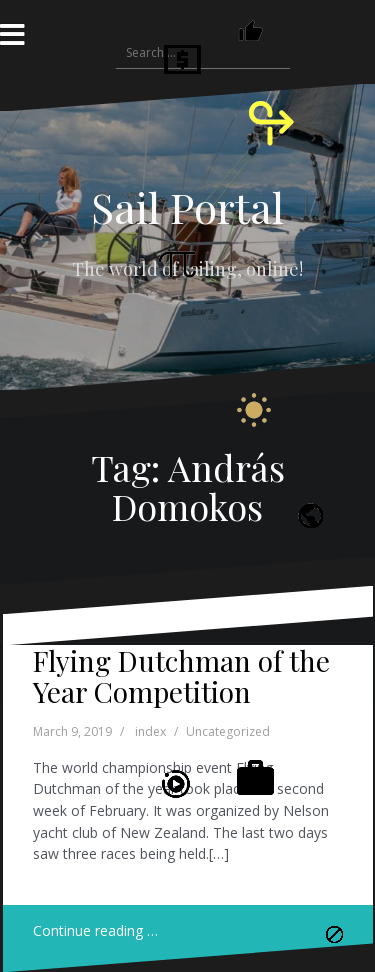 This screenshot has height=972, width=375. What do you see at coordinates (178, 264) in the screenshot?
I see `access mathematical constants or formulas` at bounding box center [178, 264].